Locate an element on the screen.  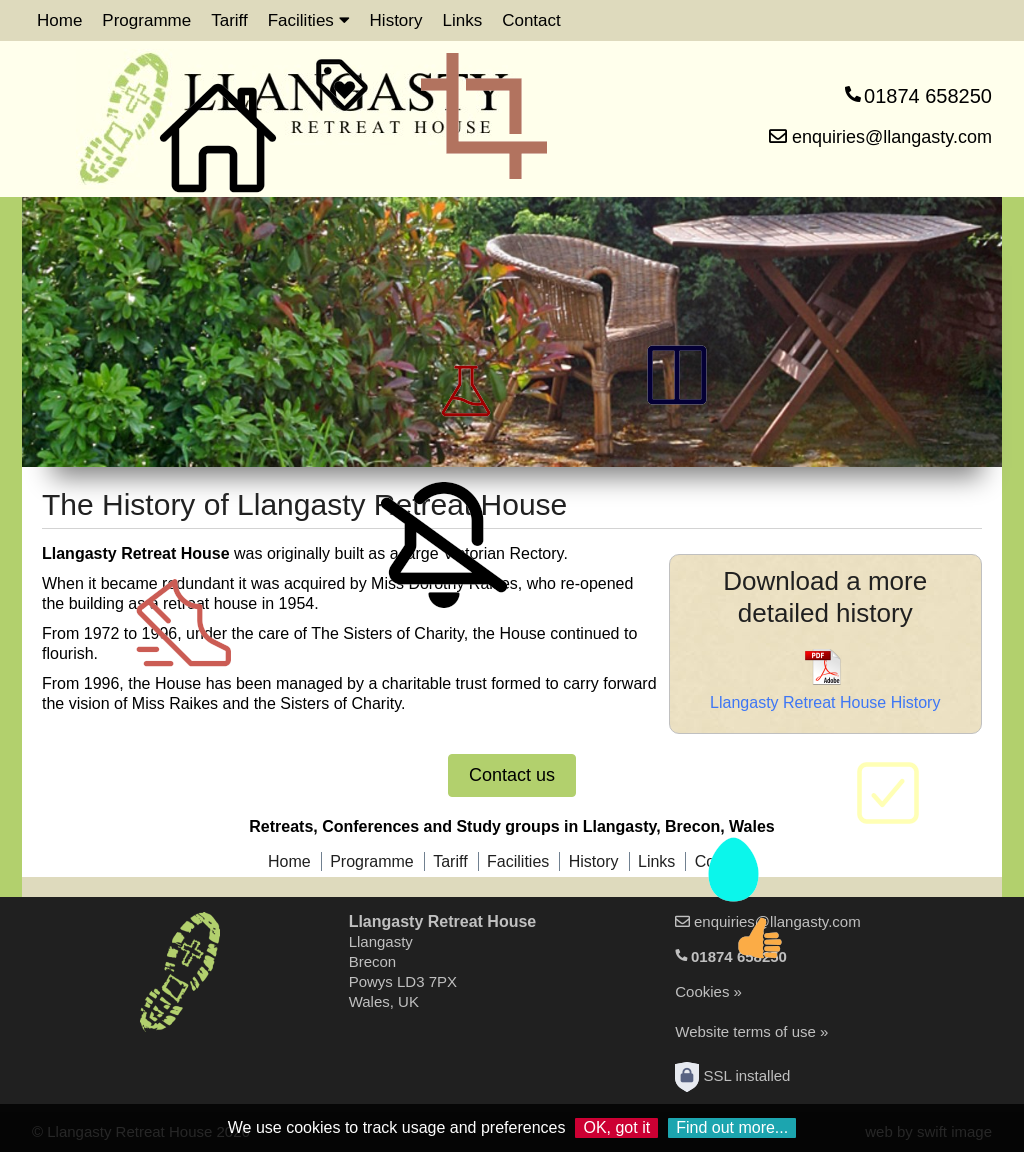
crop an image is located at coordinates (484, 116).